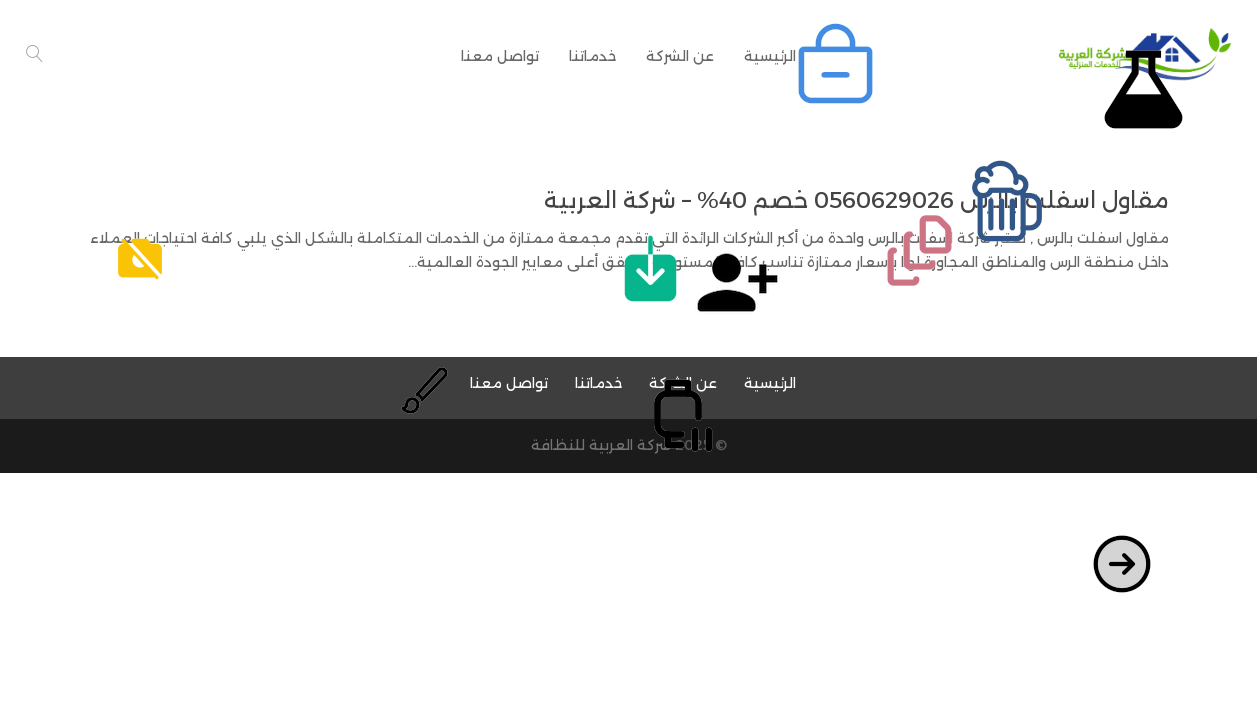  What do you see at coordinates (1007, 201) in the screenshot?
I see `browse nearby bars or breweries` at bounding box center [1007, 201].